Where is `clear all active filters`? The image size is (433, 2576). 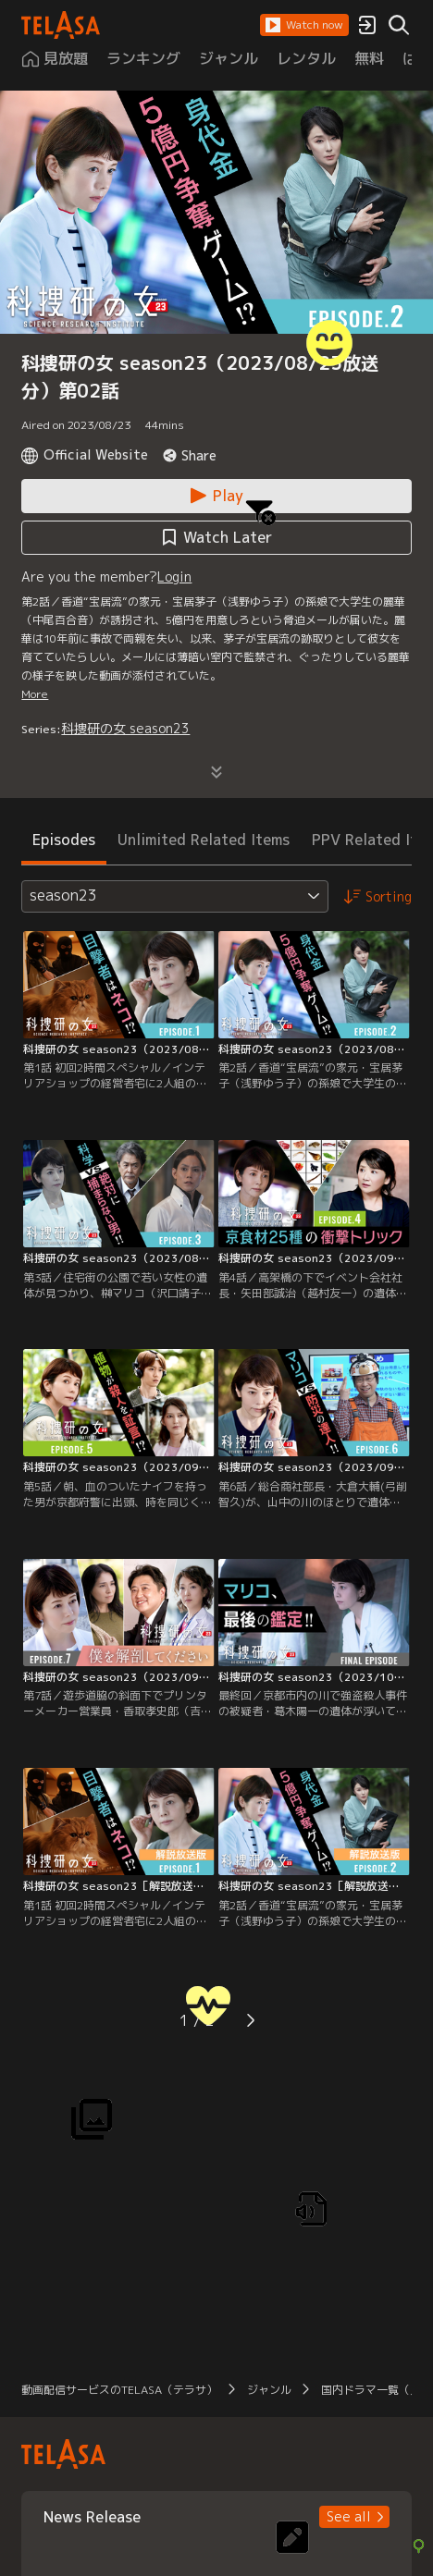 clear all active filters is located at coordinates (261, 510).